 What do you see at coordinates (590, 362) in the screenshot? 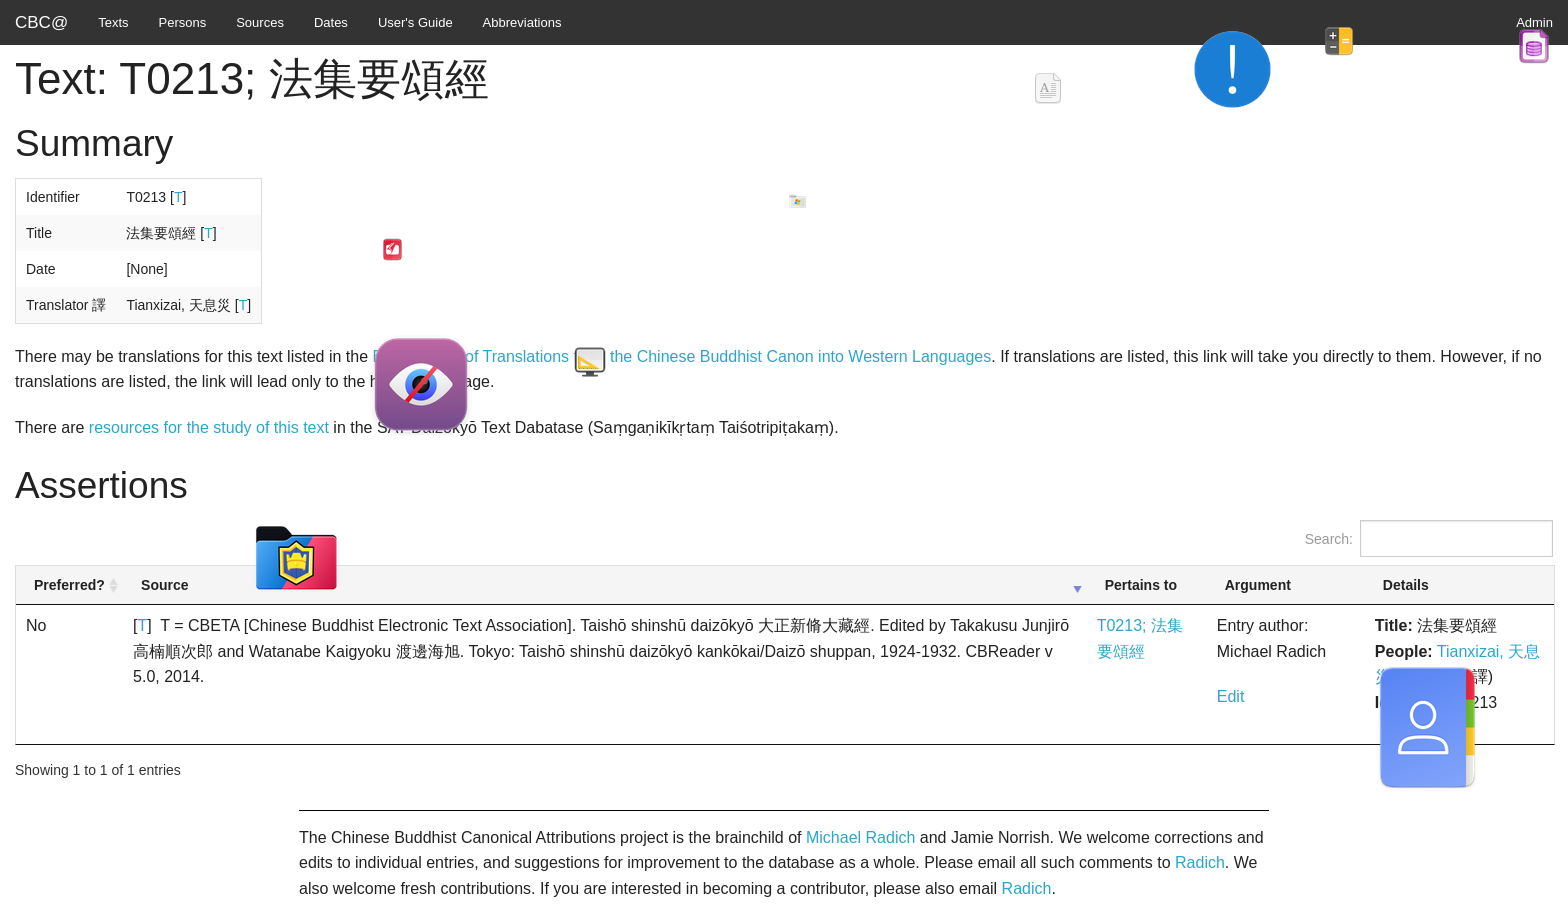
I see `open display settings` at bounding box center [590, 362].